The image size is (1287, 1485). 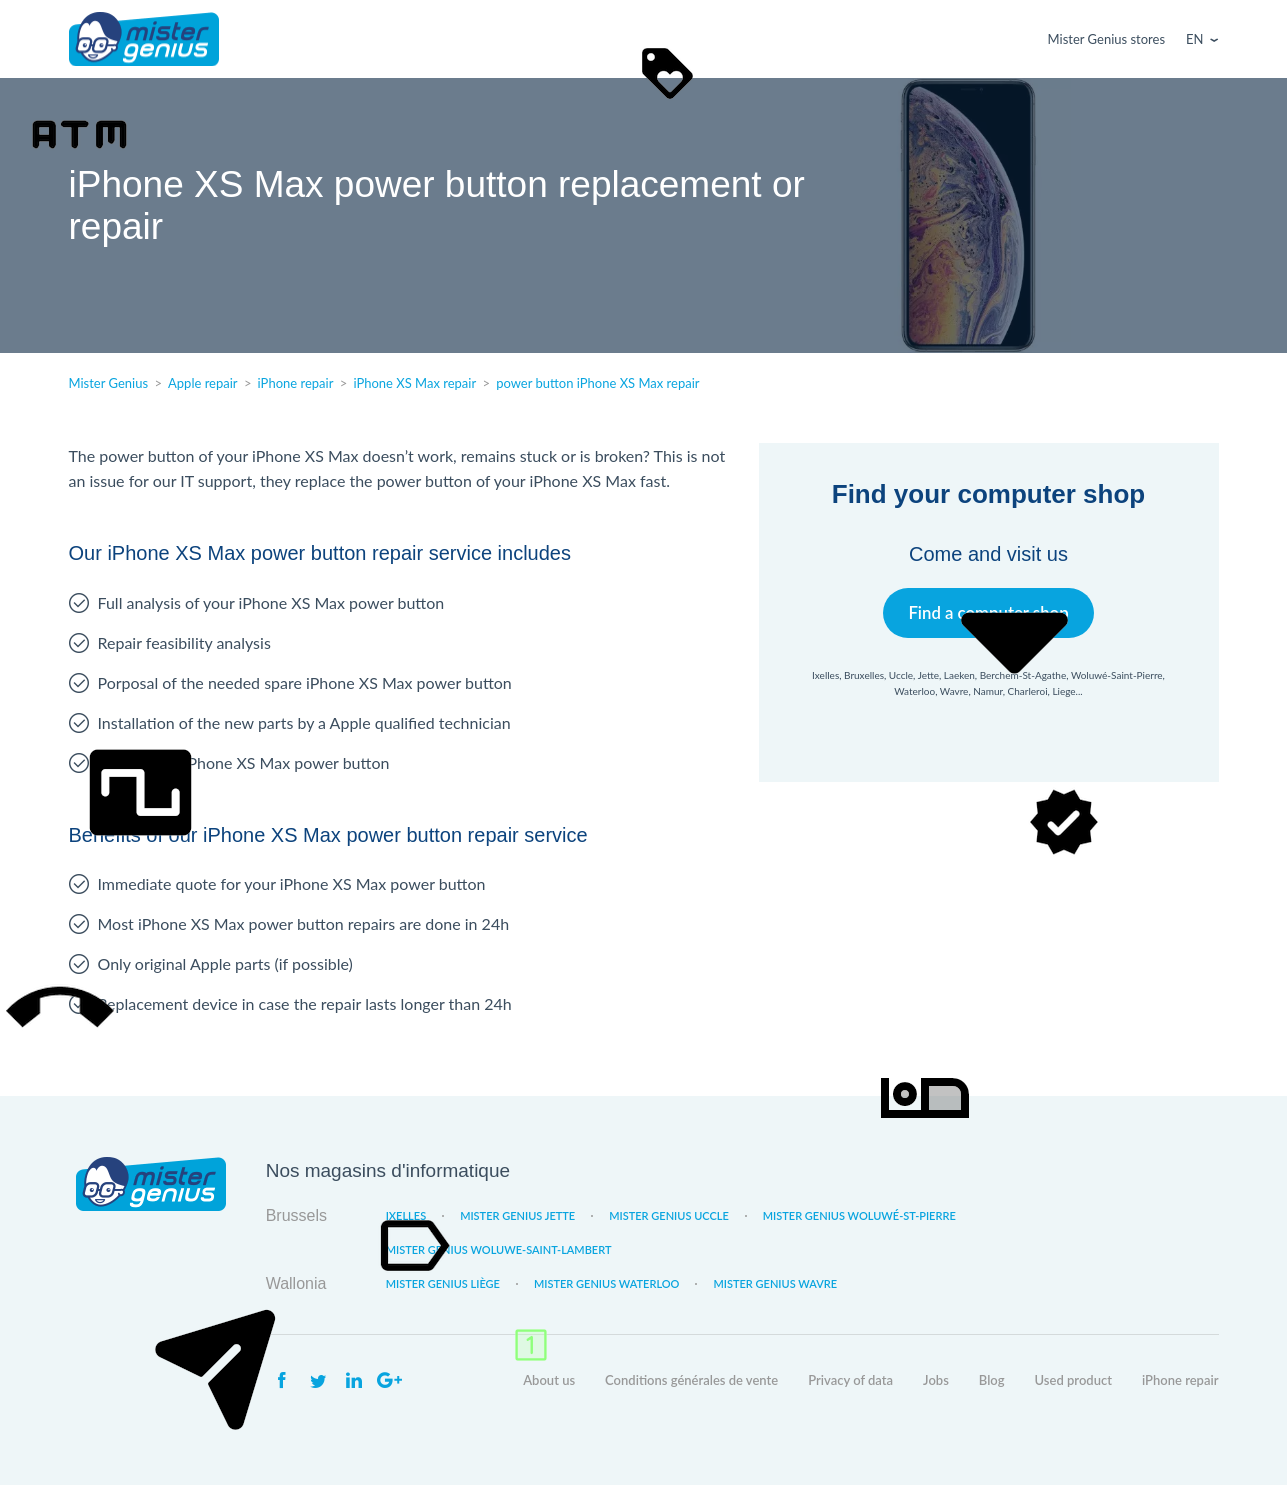 What do you see at coordinates (925, 1098) in the screenshot?
I see `select a first-class or business suite seat` at bounding box center [925, 1098].